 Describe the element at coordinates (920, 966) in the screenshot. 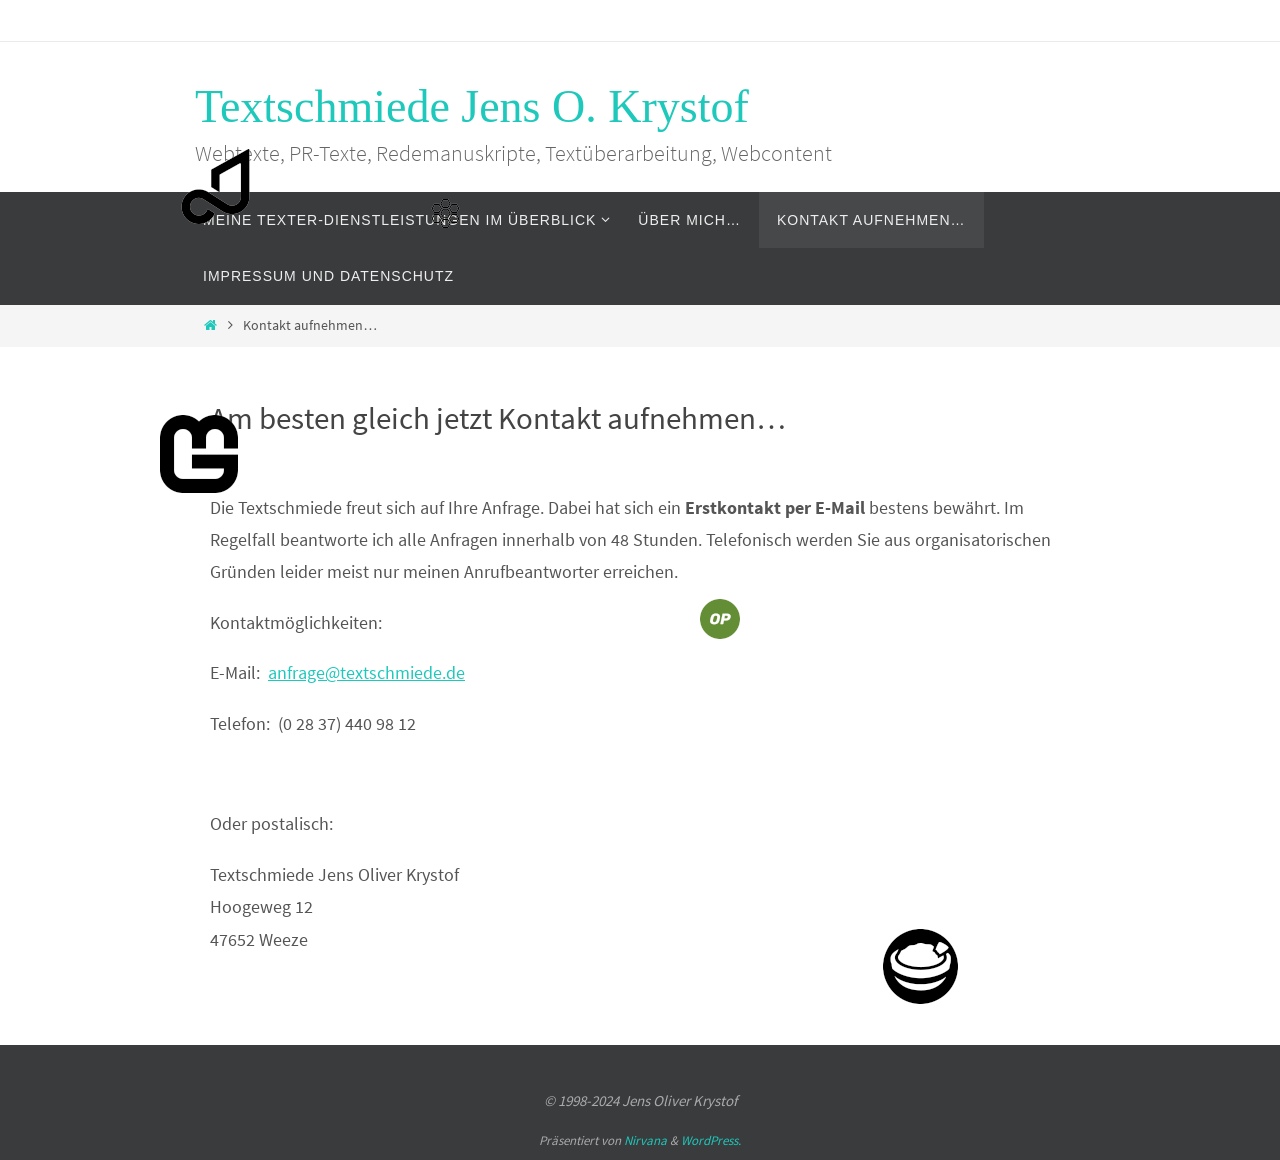

I see `open Apache Guacamole remote desktop gateway` at that location.